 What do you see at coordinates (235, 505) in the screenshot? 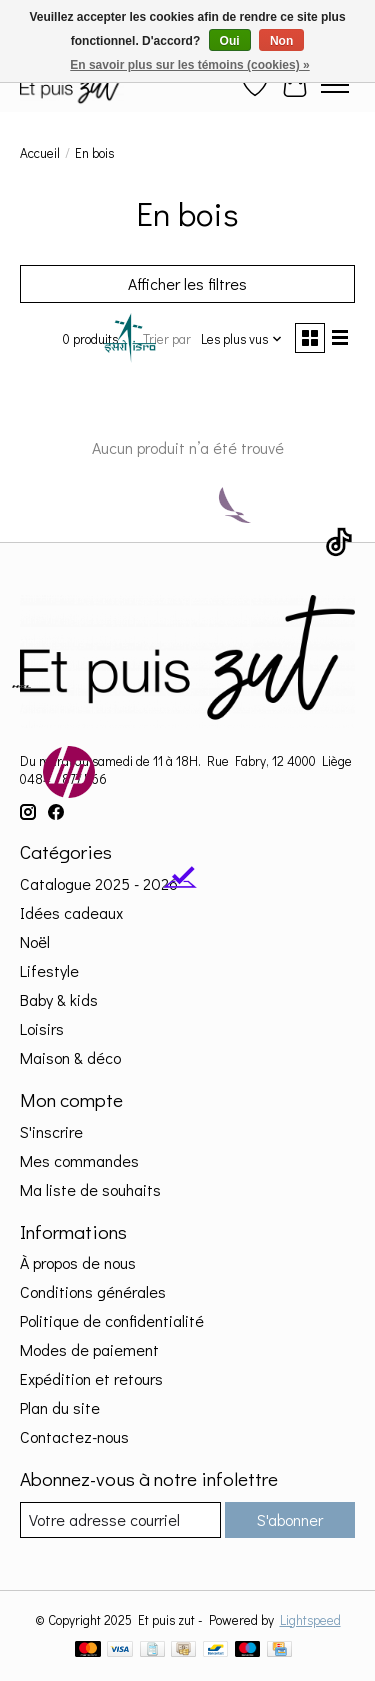
I see `avianca airline app or website` at bounding box center [235, 505].